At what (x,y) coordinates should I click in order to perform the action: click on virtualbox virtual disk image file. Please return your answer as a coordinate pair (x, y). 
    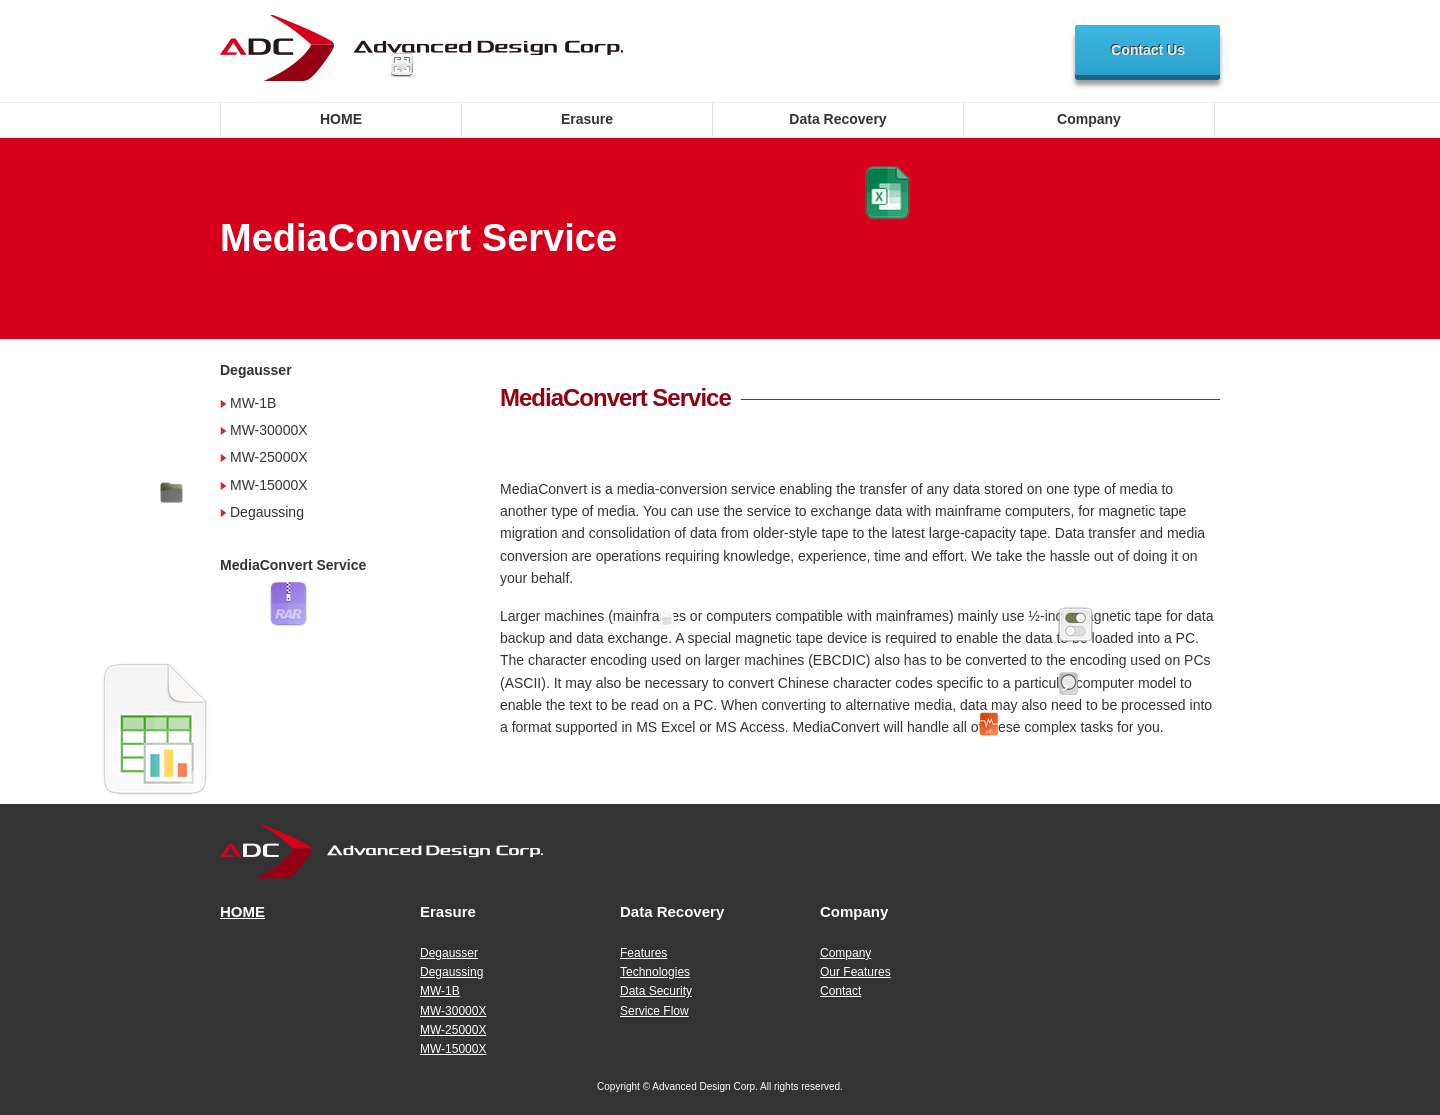
    Looking at the image, I should click on (989, 724).